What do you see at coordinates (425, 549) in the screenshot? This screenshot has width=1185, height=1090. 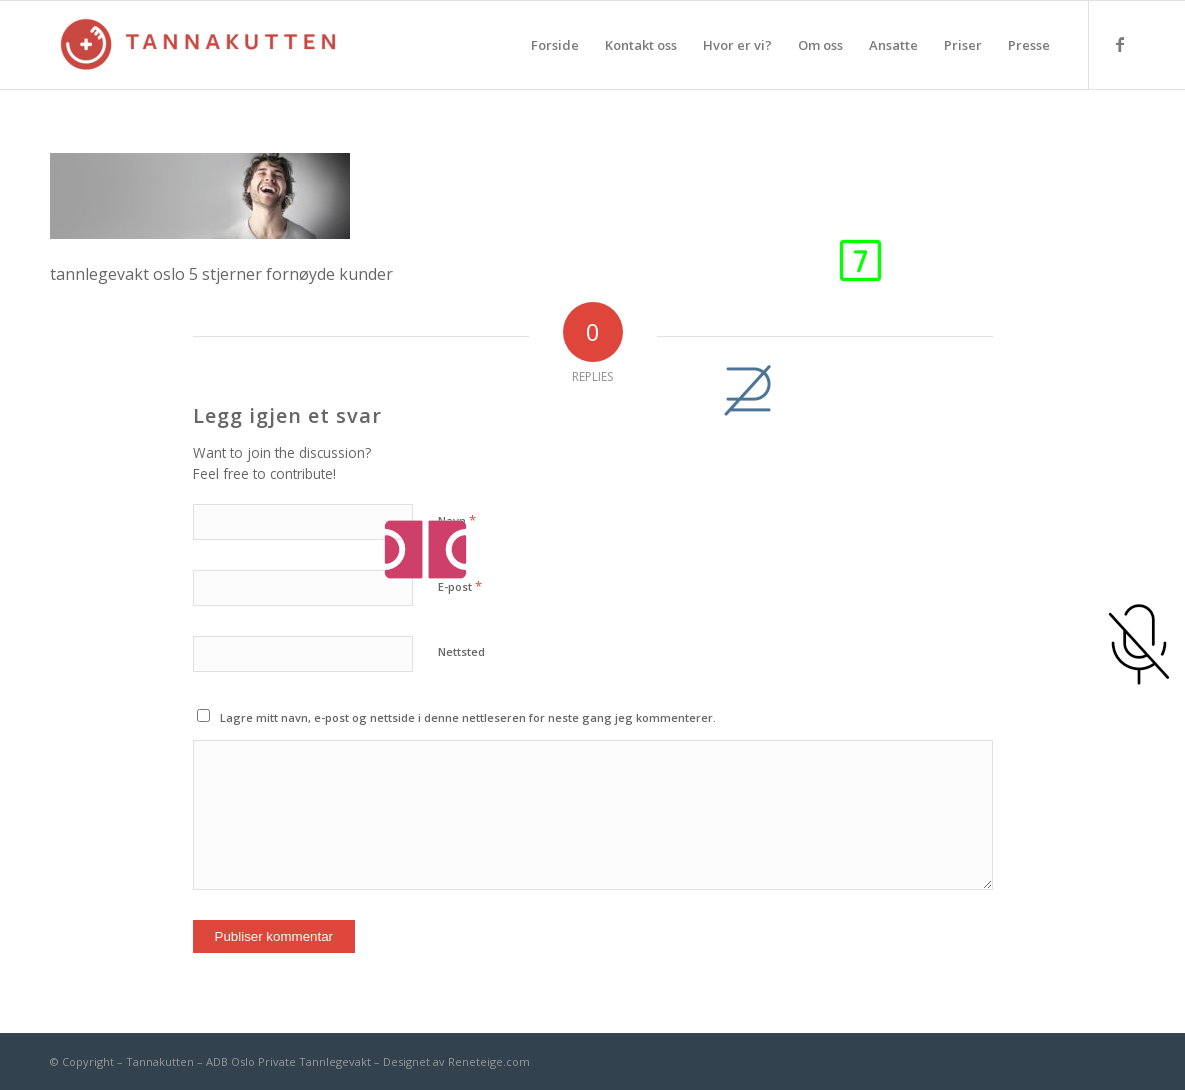 I see `view basketball court information` at bounding box center [425, 549].